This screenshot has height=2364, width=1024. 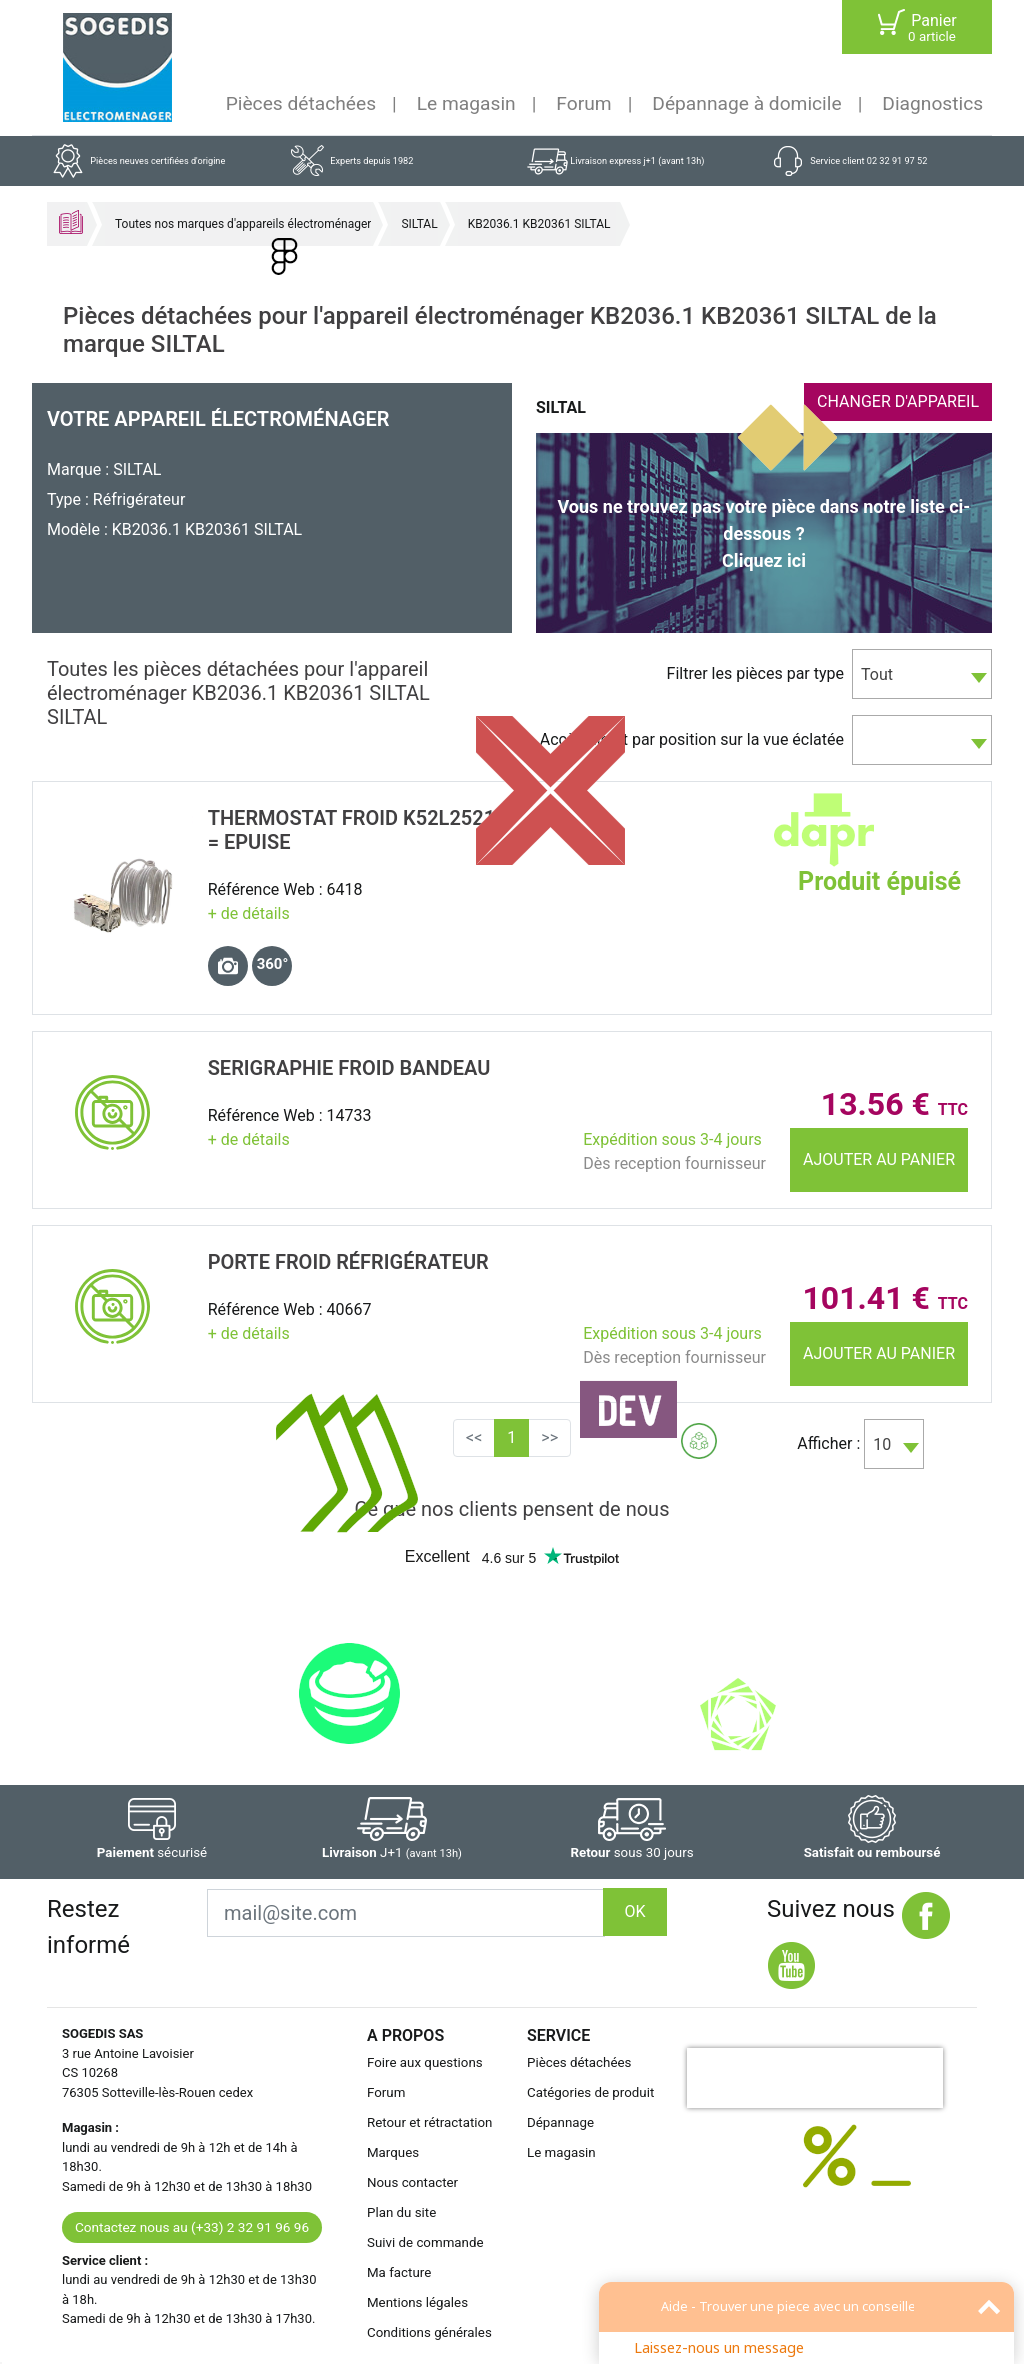 What do you see at coordinates (824, 830) in the screenshot?
I see `dapr distributed application runtime logo` at bounding box center [824, 830].